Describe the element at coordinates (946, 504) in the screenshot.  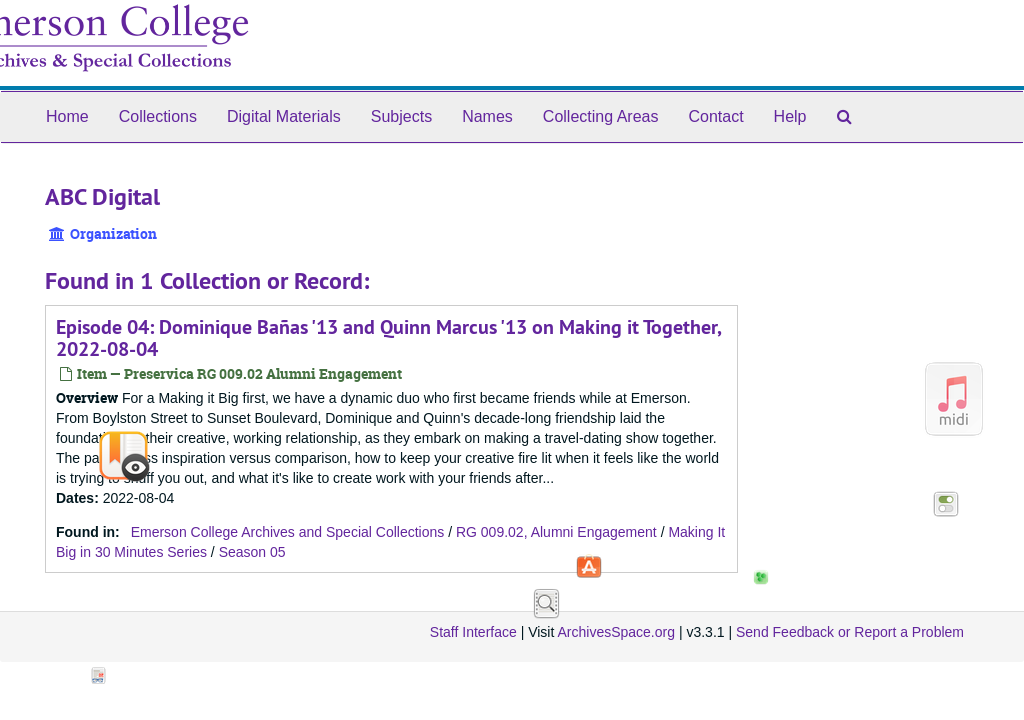
I see `open gnome tweaks settings` at that location.